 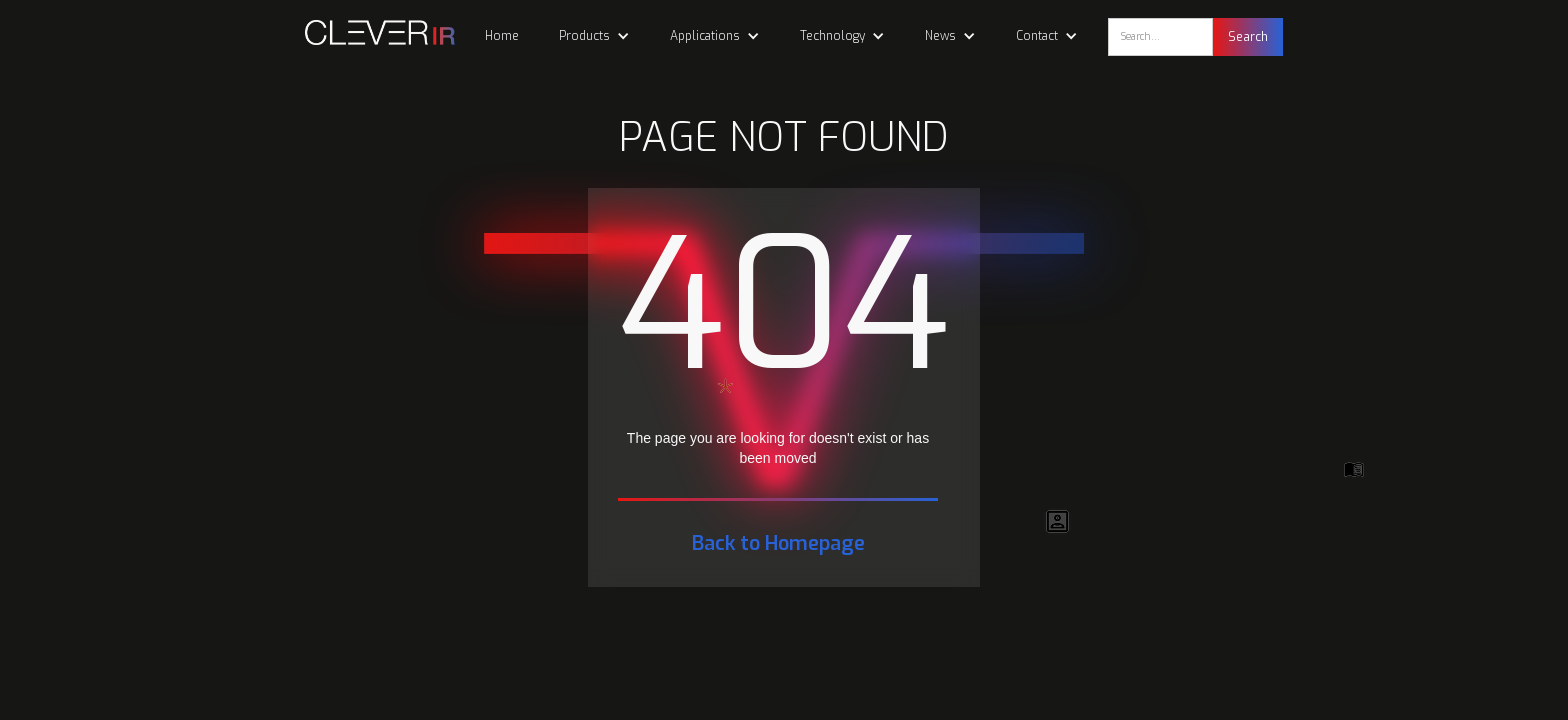 I want to click on indicates a required field in a form, so click(x=725, y=386).